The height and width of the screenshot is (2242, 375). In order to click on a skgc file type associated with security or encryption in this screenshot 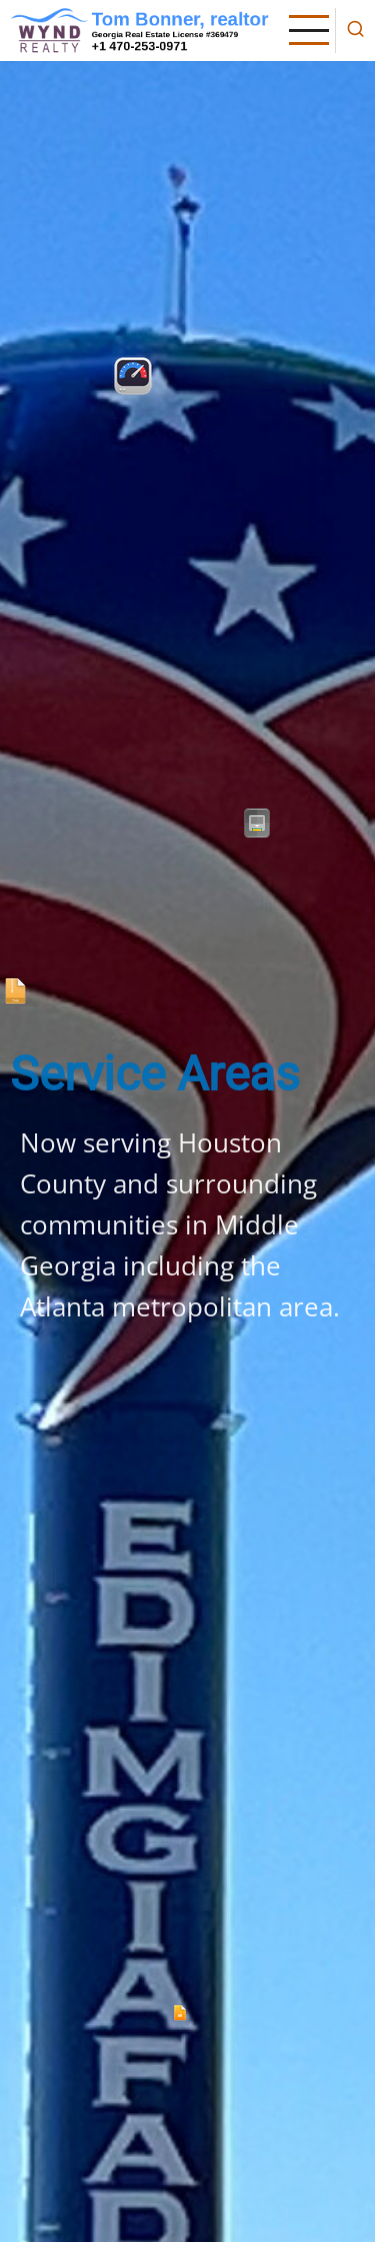, I will do `click(180, 2013)`.